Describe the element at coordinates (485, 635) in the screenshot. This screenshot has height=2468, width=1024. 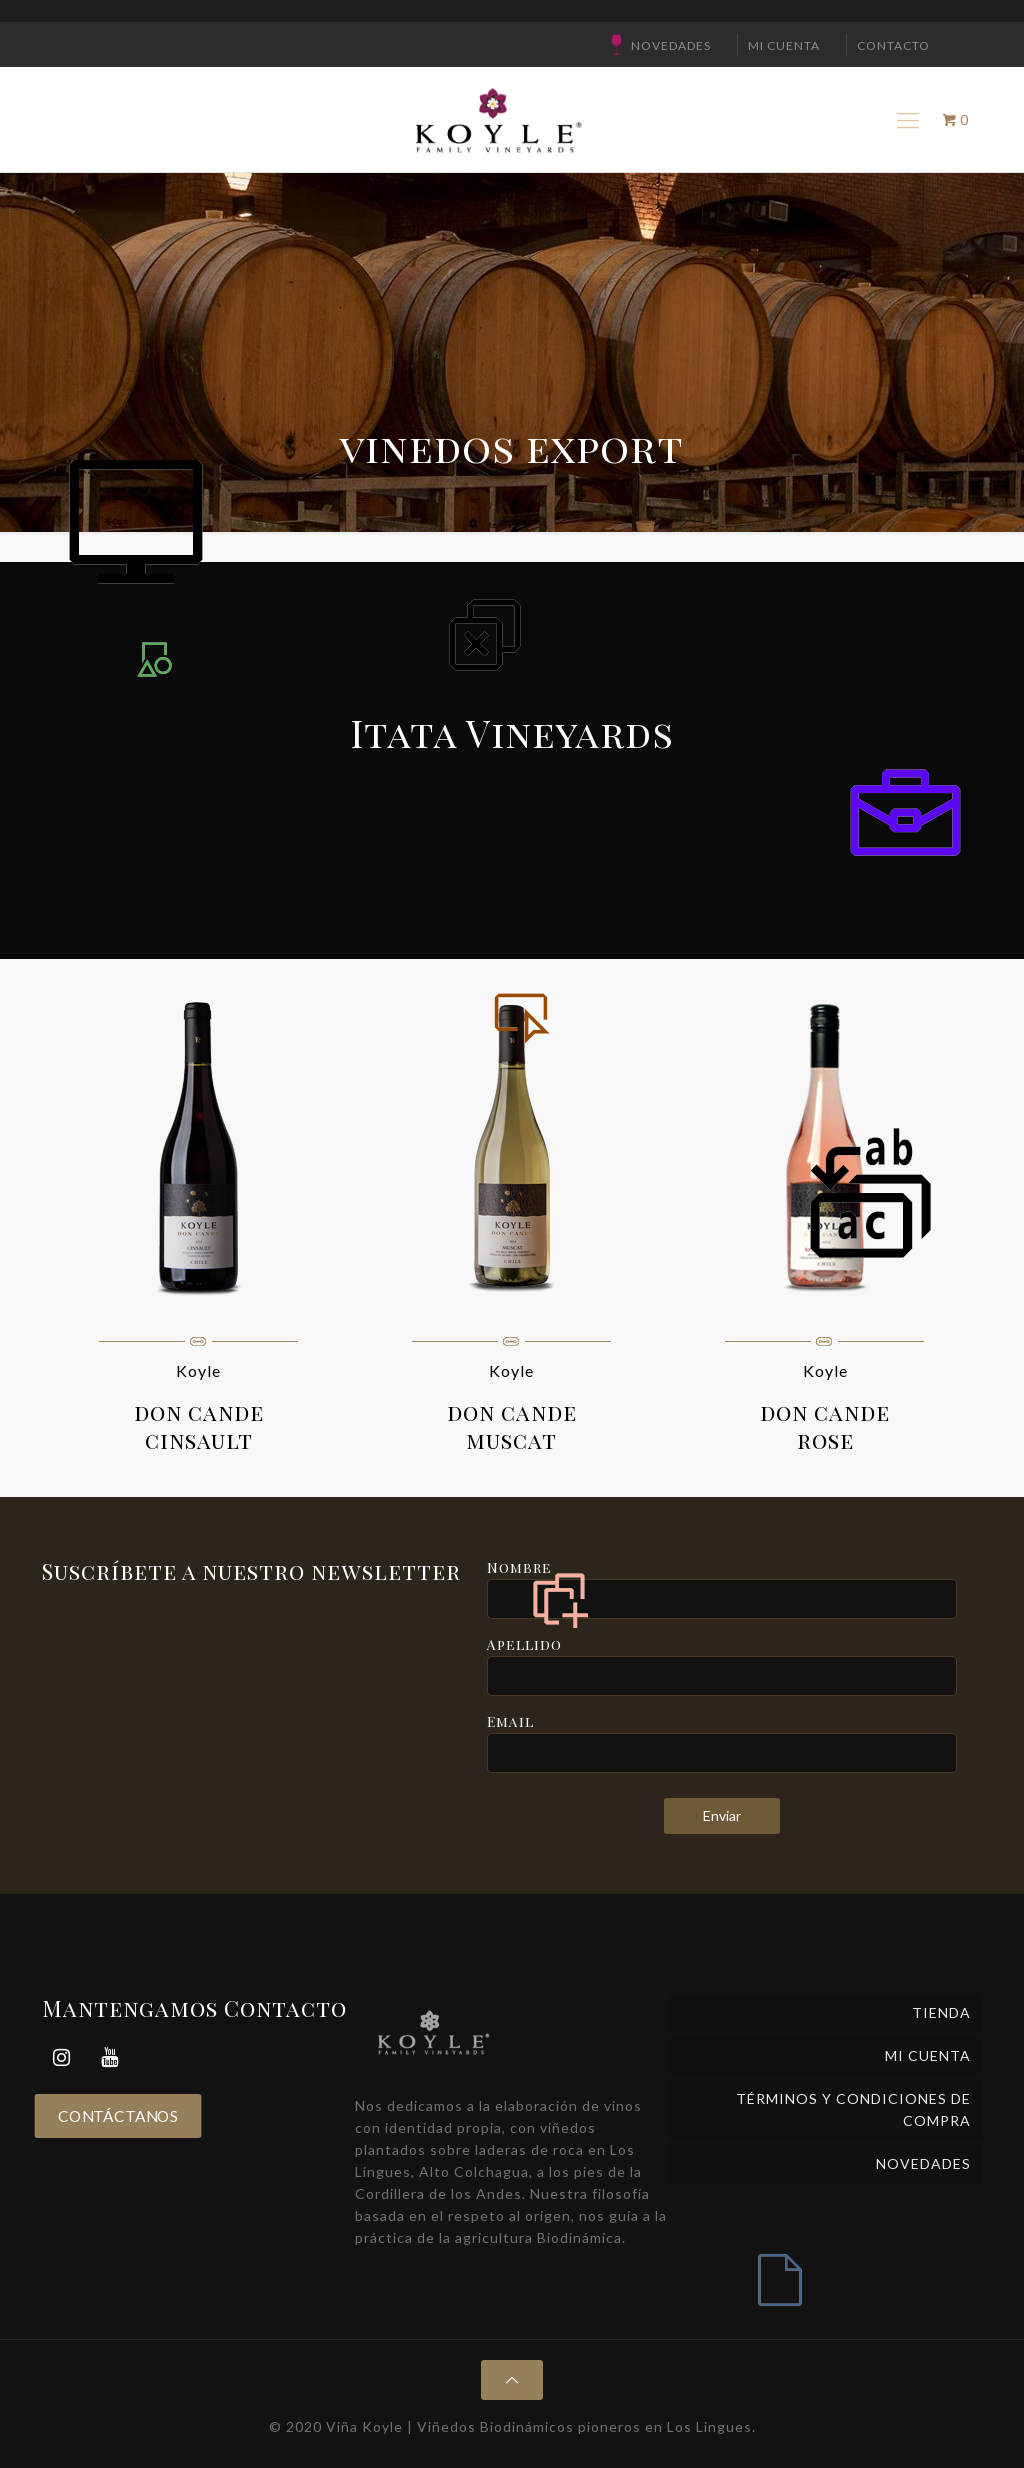
I see `close all open tabs or windows` at that location.